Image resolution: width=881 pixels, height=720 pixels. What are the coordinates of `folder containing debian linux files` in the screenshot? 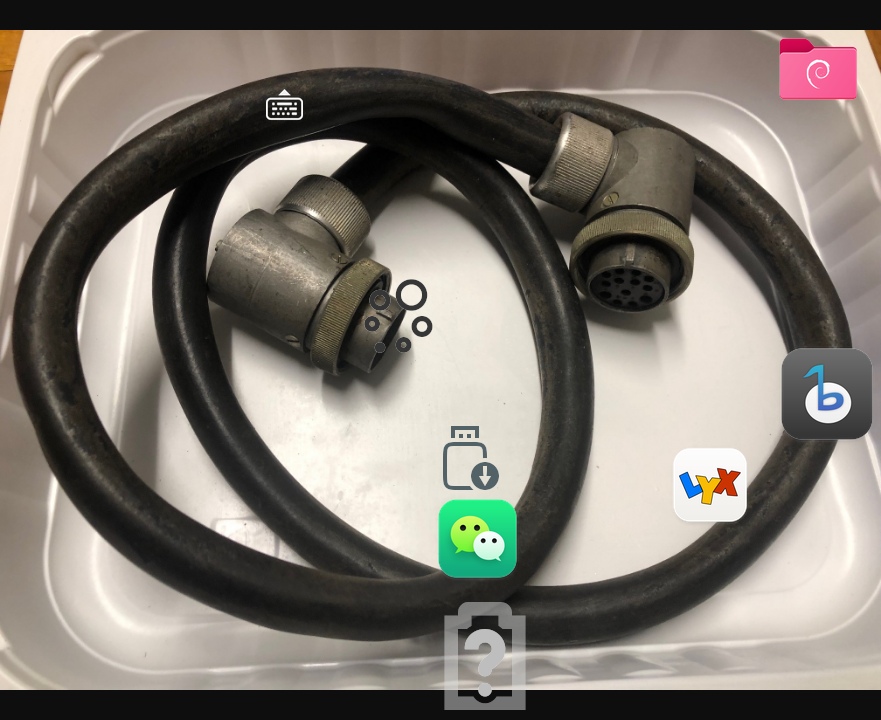 It's located at (818, 71).